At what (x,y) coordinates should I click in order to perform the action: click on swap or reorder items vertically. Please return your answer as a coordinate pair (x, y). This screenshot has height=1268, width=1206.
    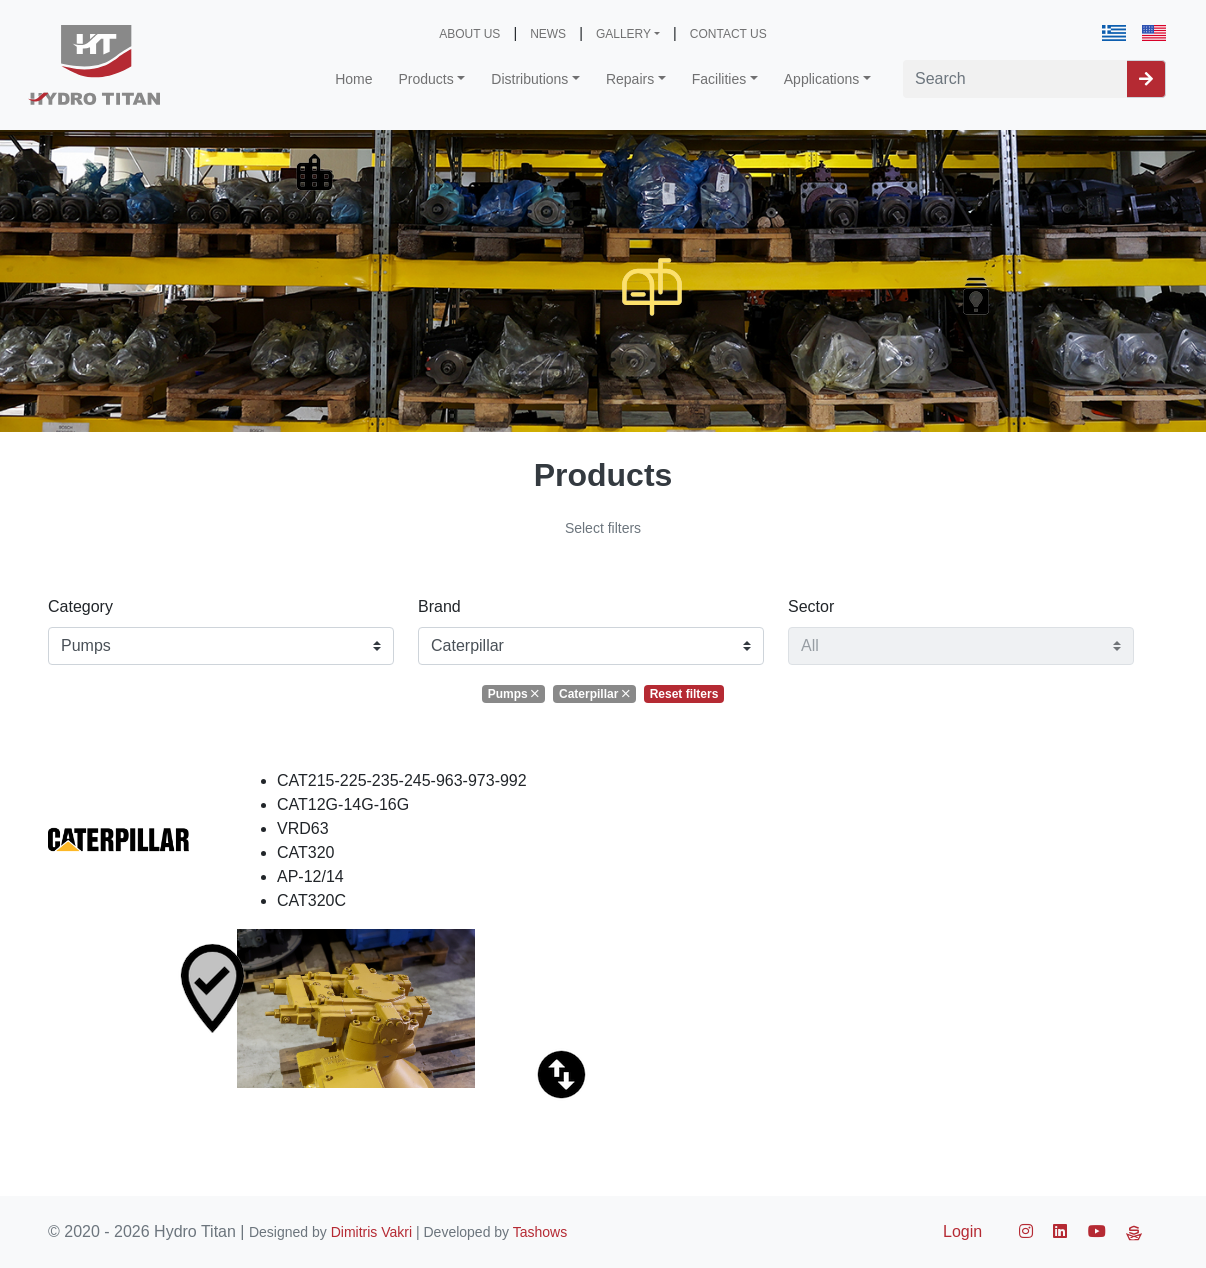
    Looking at the image, I should click on (561, 1074).